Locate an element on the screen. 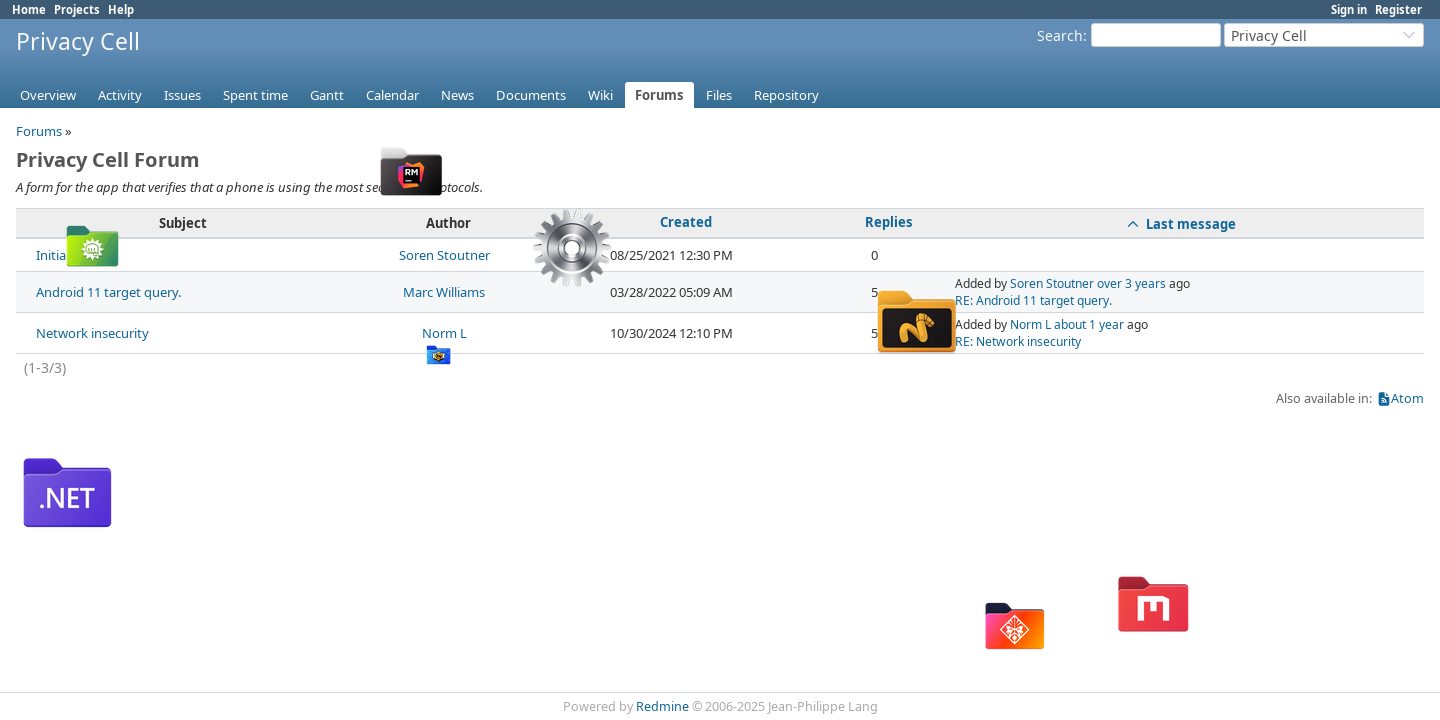 The height and width of the screenshot is (720, 1440). folder containing Quixel Megascans assets is located at coordinates (1153, 606).